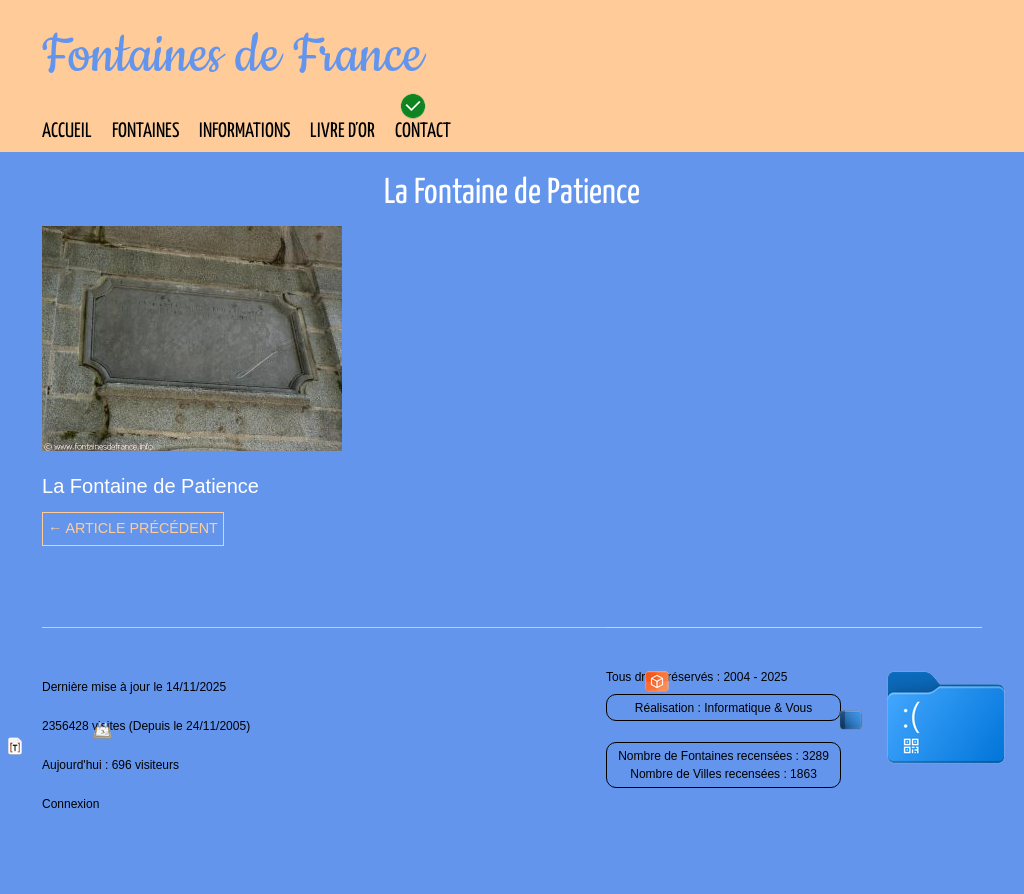  I want to click on open calendar application, so click(102, 731).